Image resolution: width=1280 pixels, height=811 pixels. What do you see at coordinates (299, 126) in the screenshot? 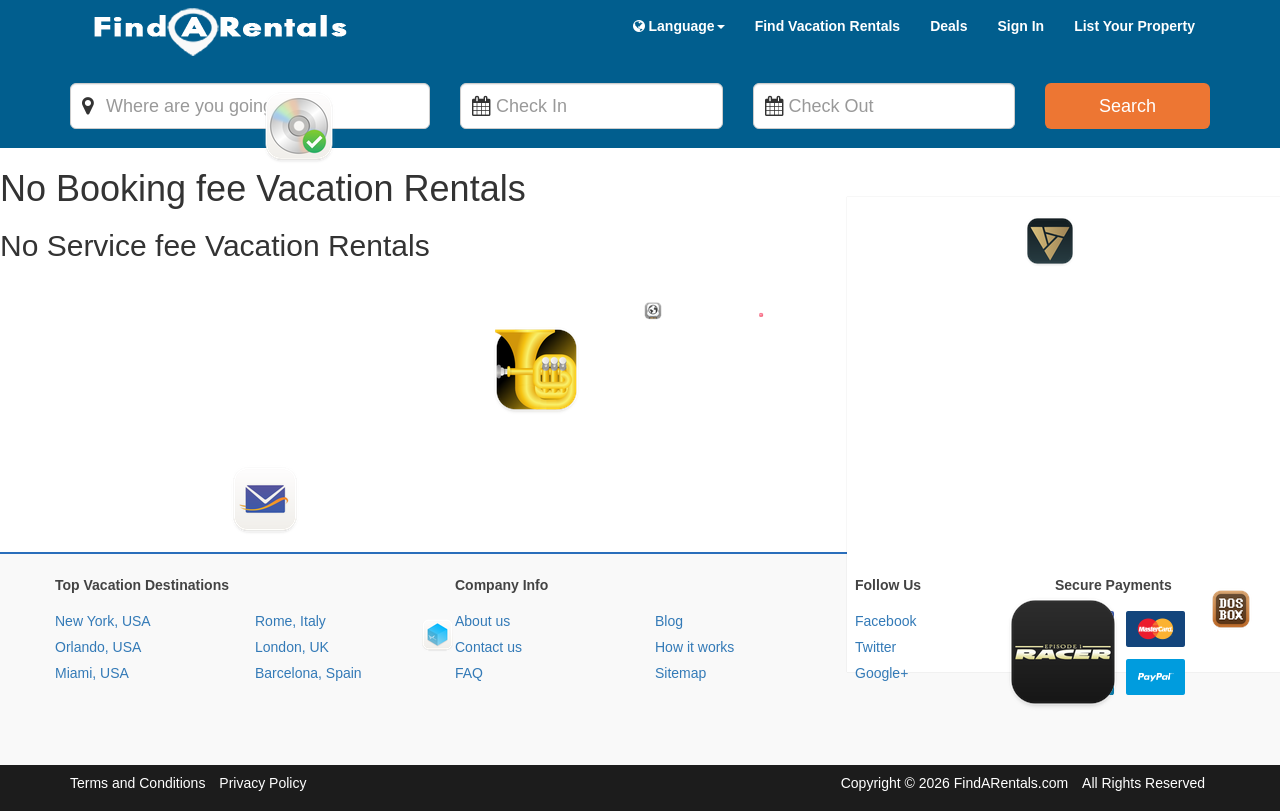
I see `optical drive verified and ready` at bounding box center [299, 126].